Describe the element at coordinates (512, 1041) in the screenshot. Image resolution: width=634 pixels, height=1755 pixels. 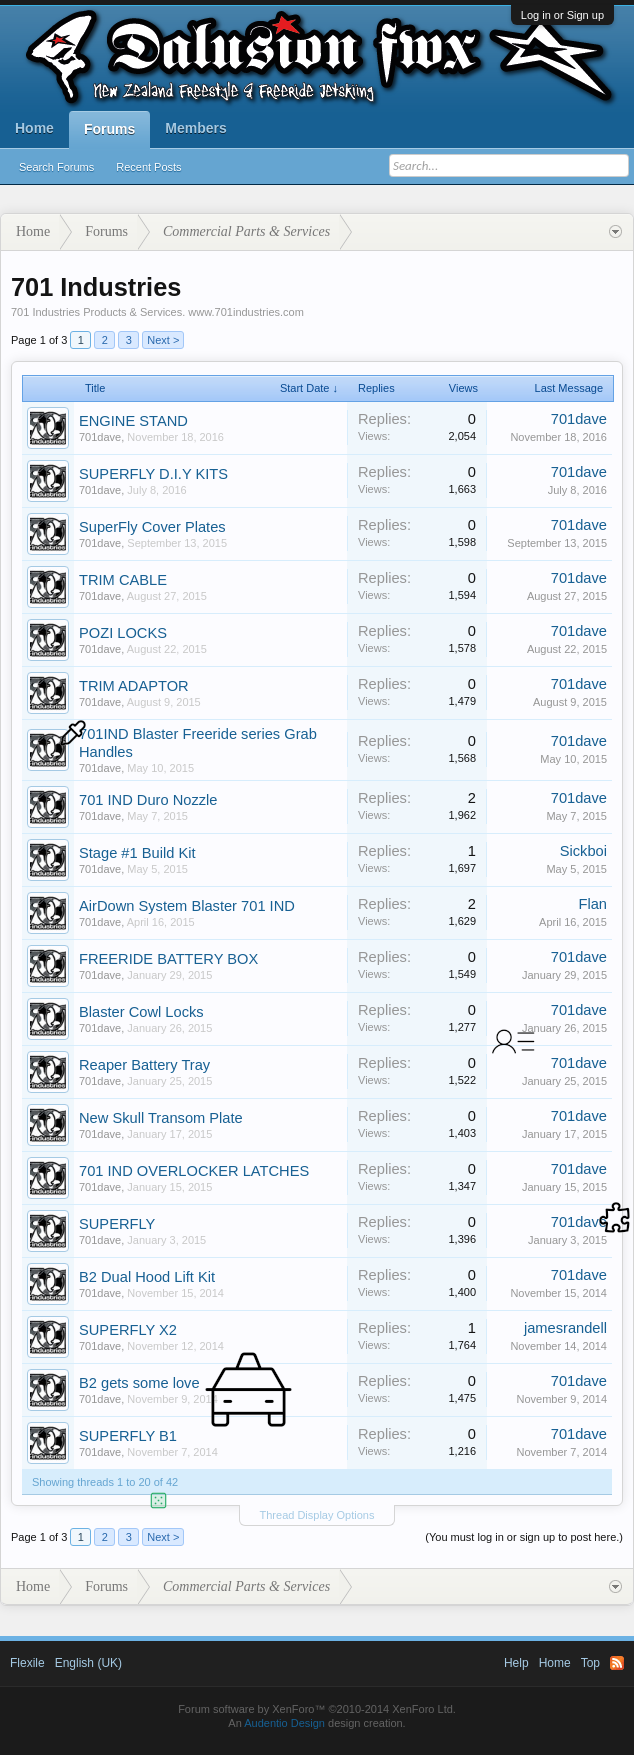
I see `view user list or directory` at that location.